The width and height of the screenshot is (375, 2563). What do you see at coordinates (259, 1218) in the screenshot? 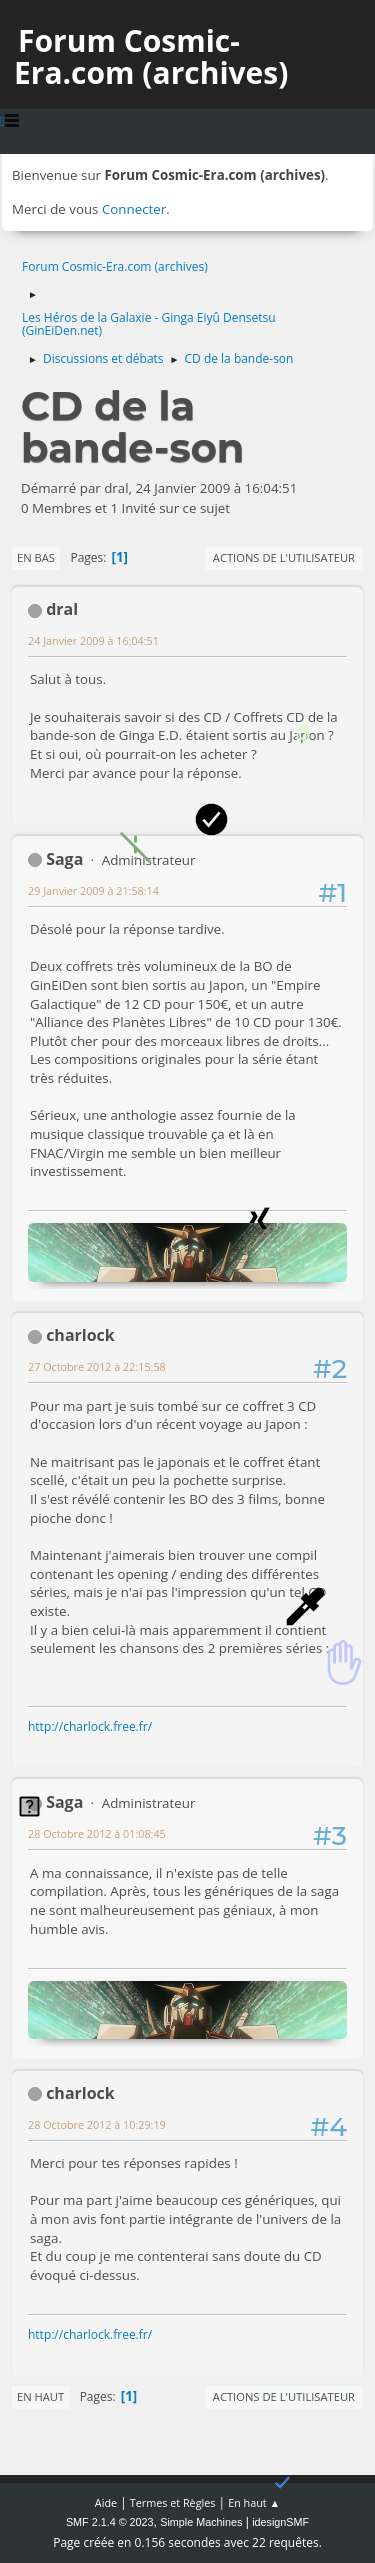
I see `visit xing professional network profile` at bounding box center [259, 1218].